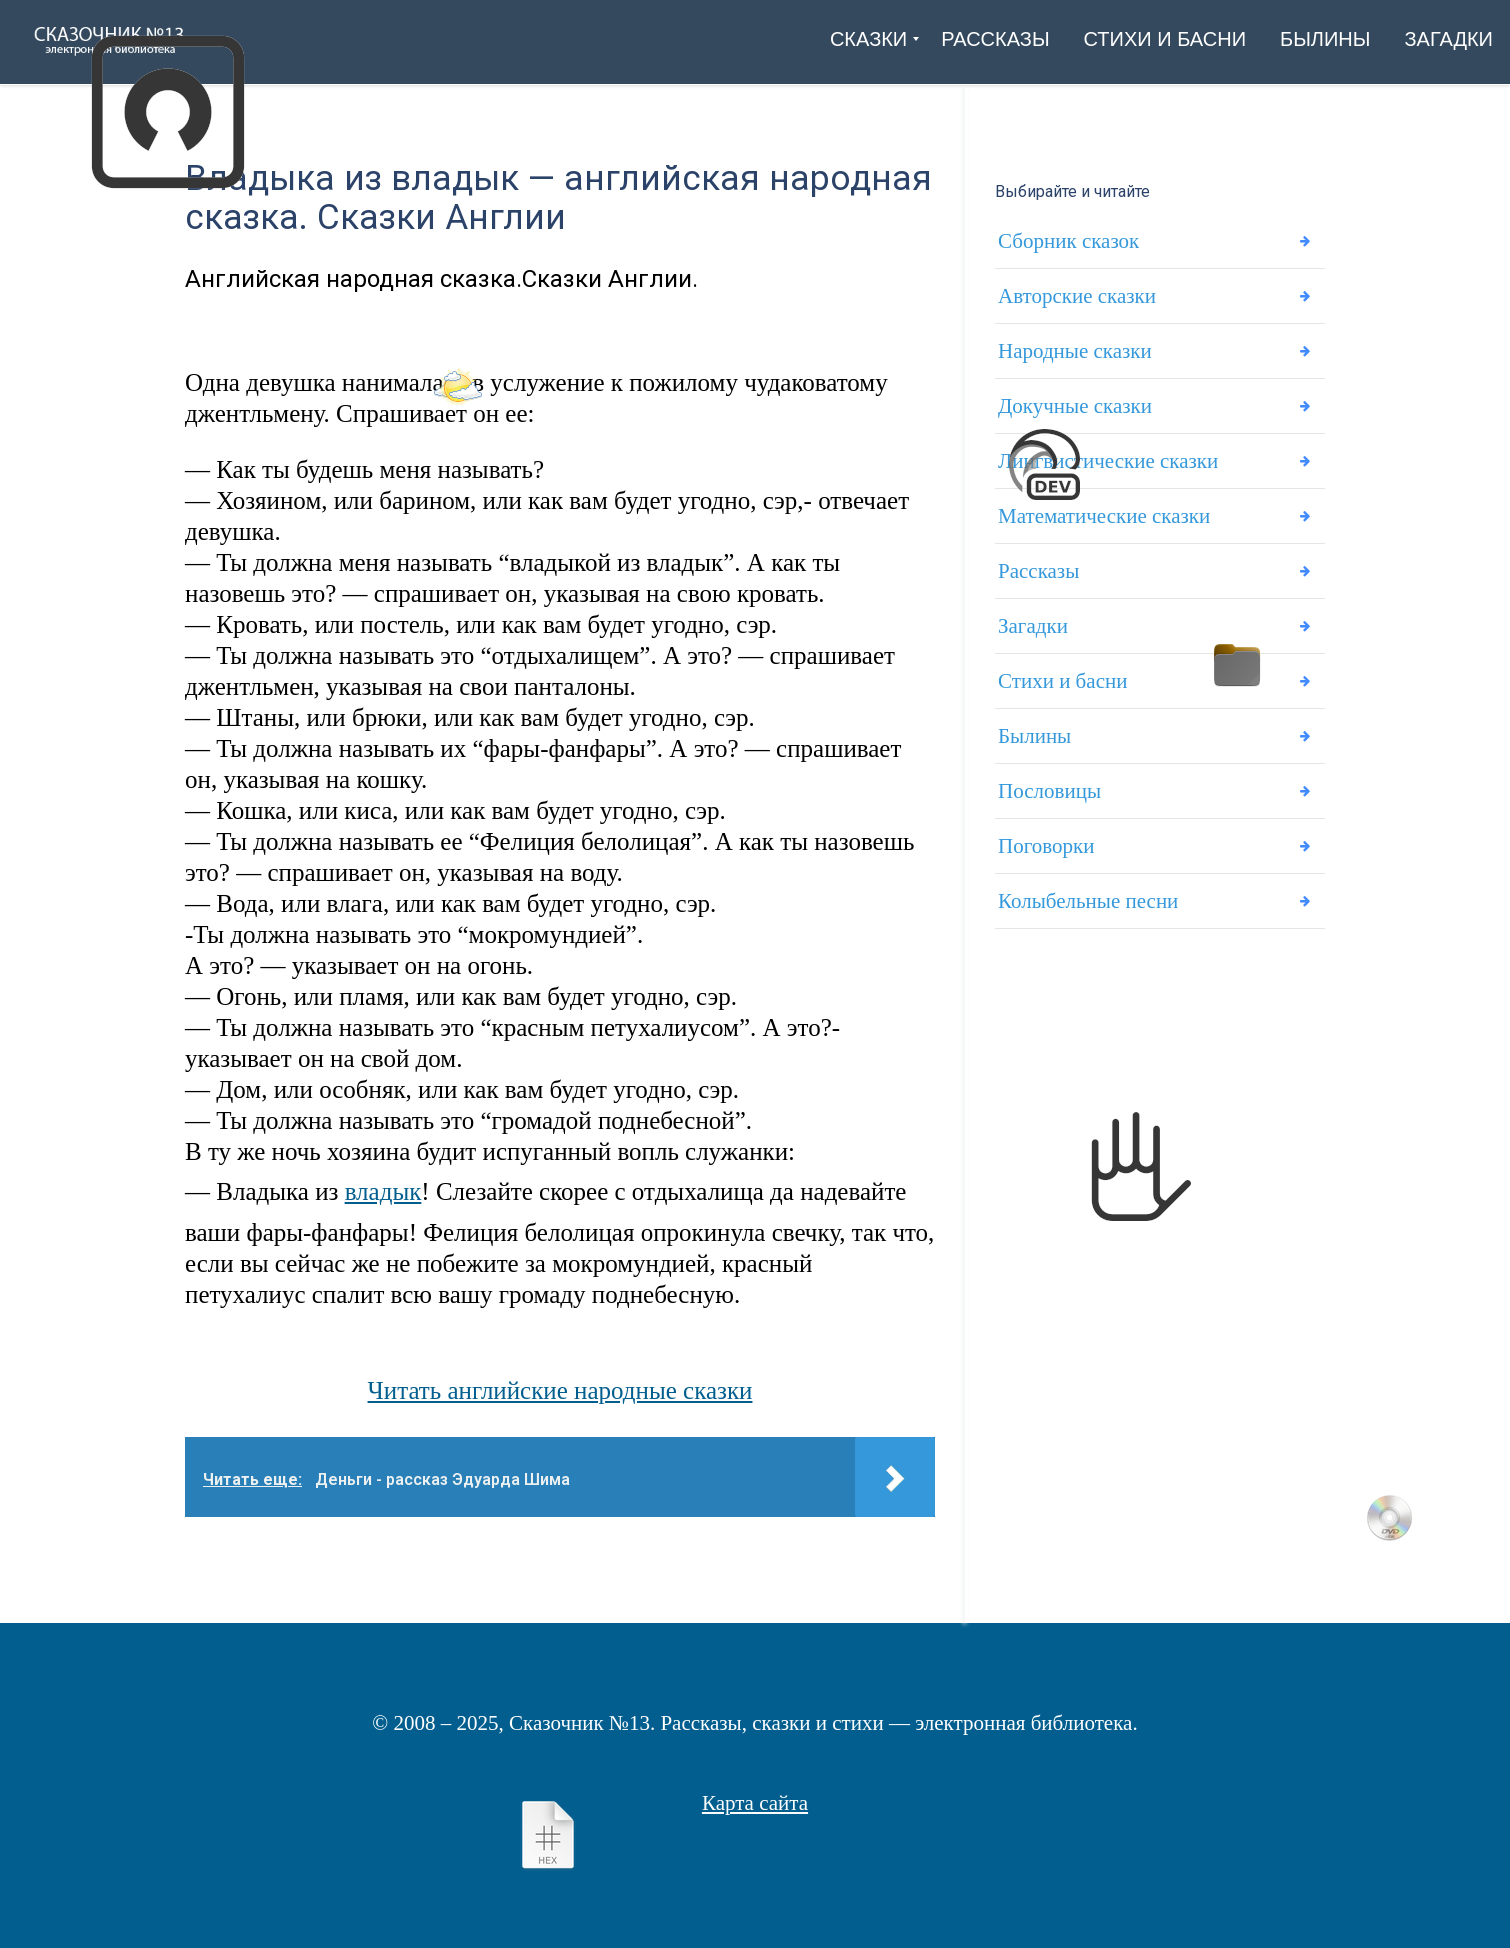 This screenshot has width=1510, height=1948. What do you see at coordinates (548, 1836) in the screenshot?
I see `open a hexadecimal data file` at bounding box center [548, 1836].